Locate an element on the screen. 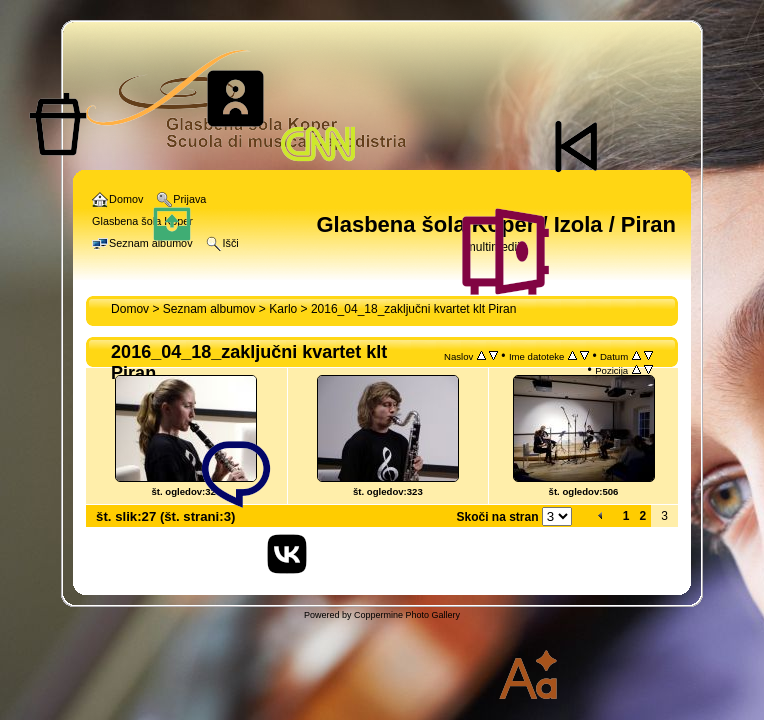  adjust text size with AI assistance is located at coordinates (528, 678).